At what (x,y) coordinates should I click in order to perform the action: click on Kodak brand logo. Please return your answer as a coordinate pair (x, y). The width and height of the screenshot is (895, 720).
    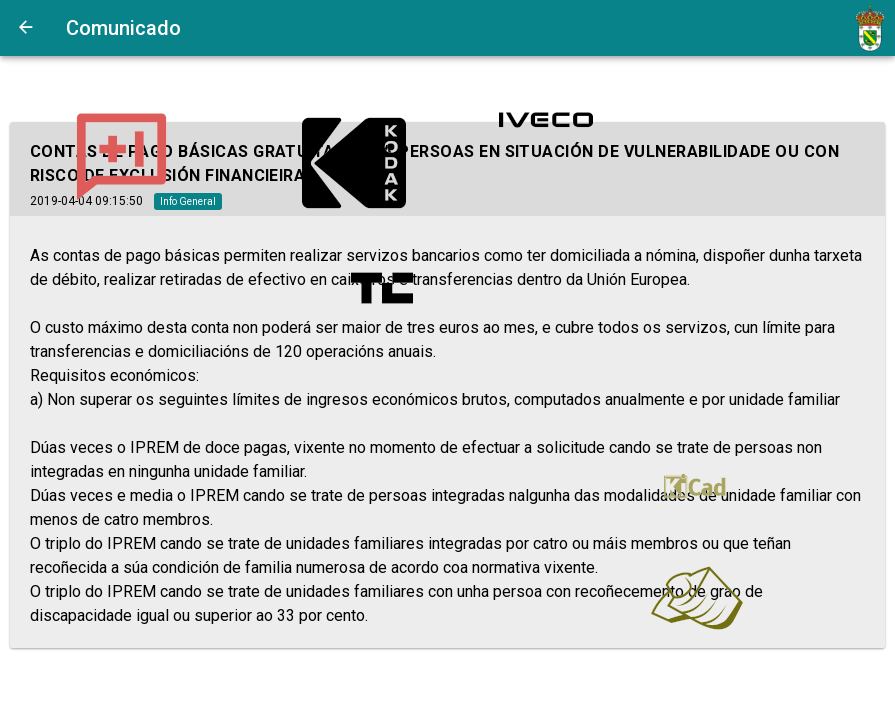
    Looking at the image, I should click on (354, 163).